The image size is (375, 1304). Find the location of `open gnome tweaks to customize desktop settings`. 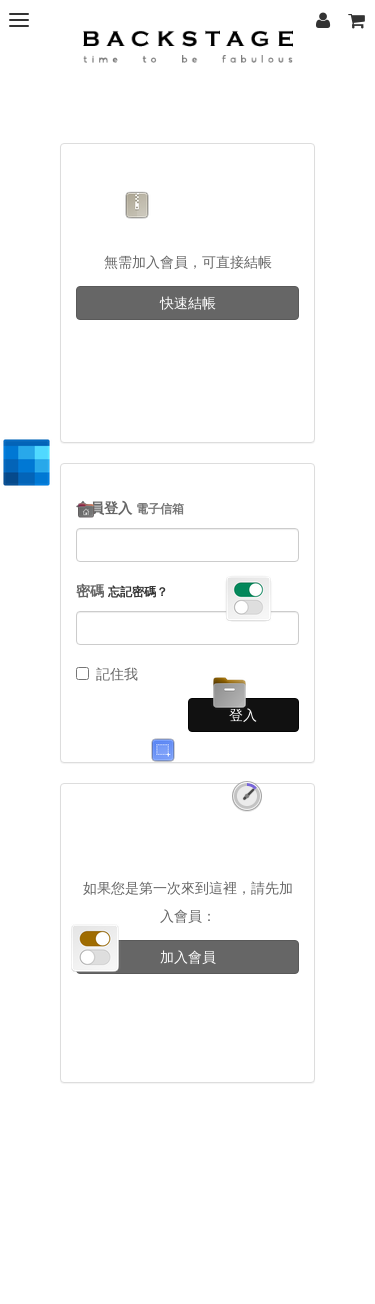

open gnome tweaks to customize desktop settings is located at coordinates (248, 598).